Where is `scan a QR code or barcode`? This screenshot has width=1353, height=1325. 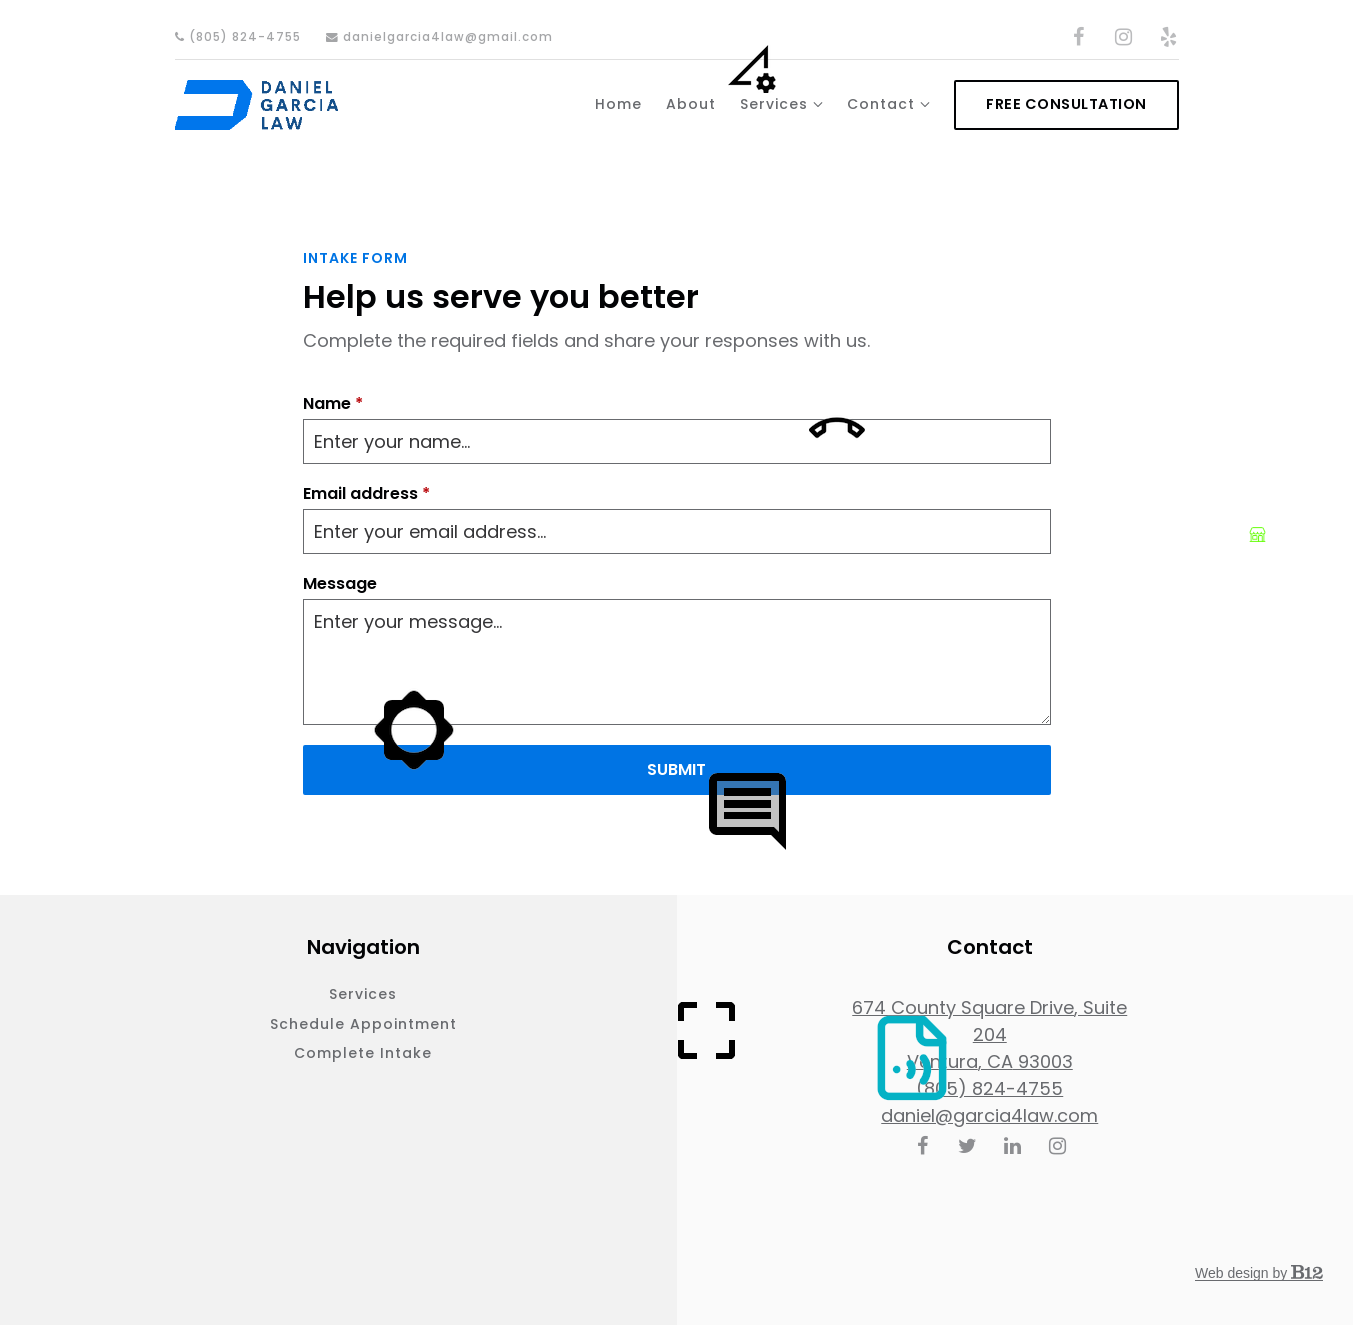 scan a QR code or barcode is located at coordinates (706, 1030).